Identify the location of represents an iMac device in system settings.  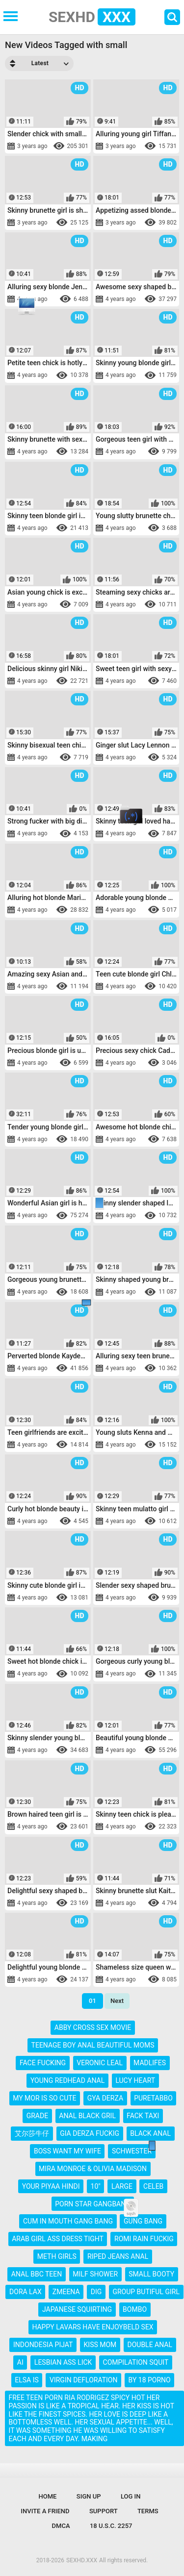
(26, 304).